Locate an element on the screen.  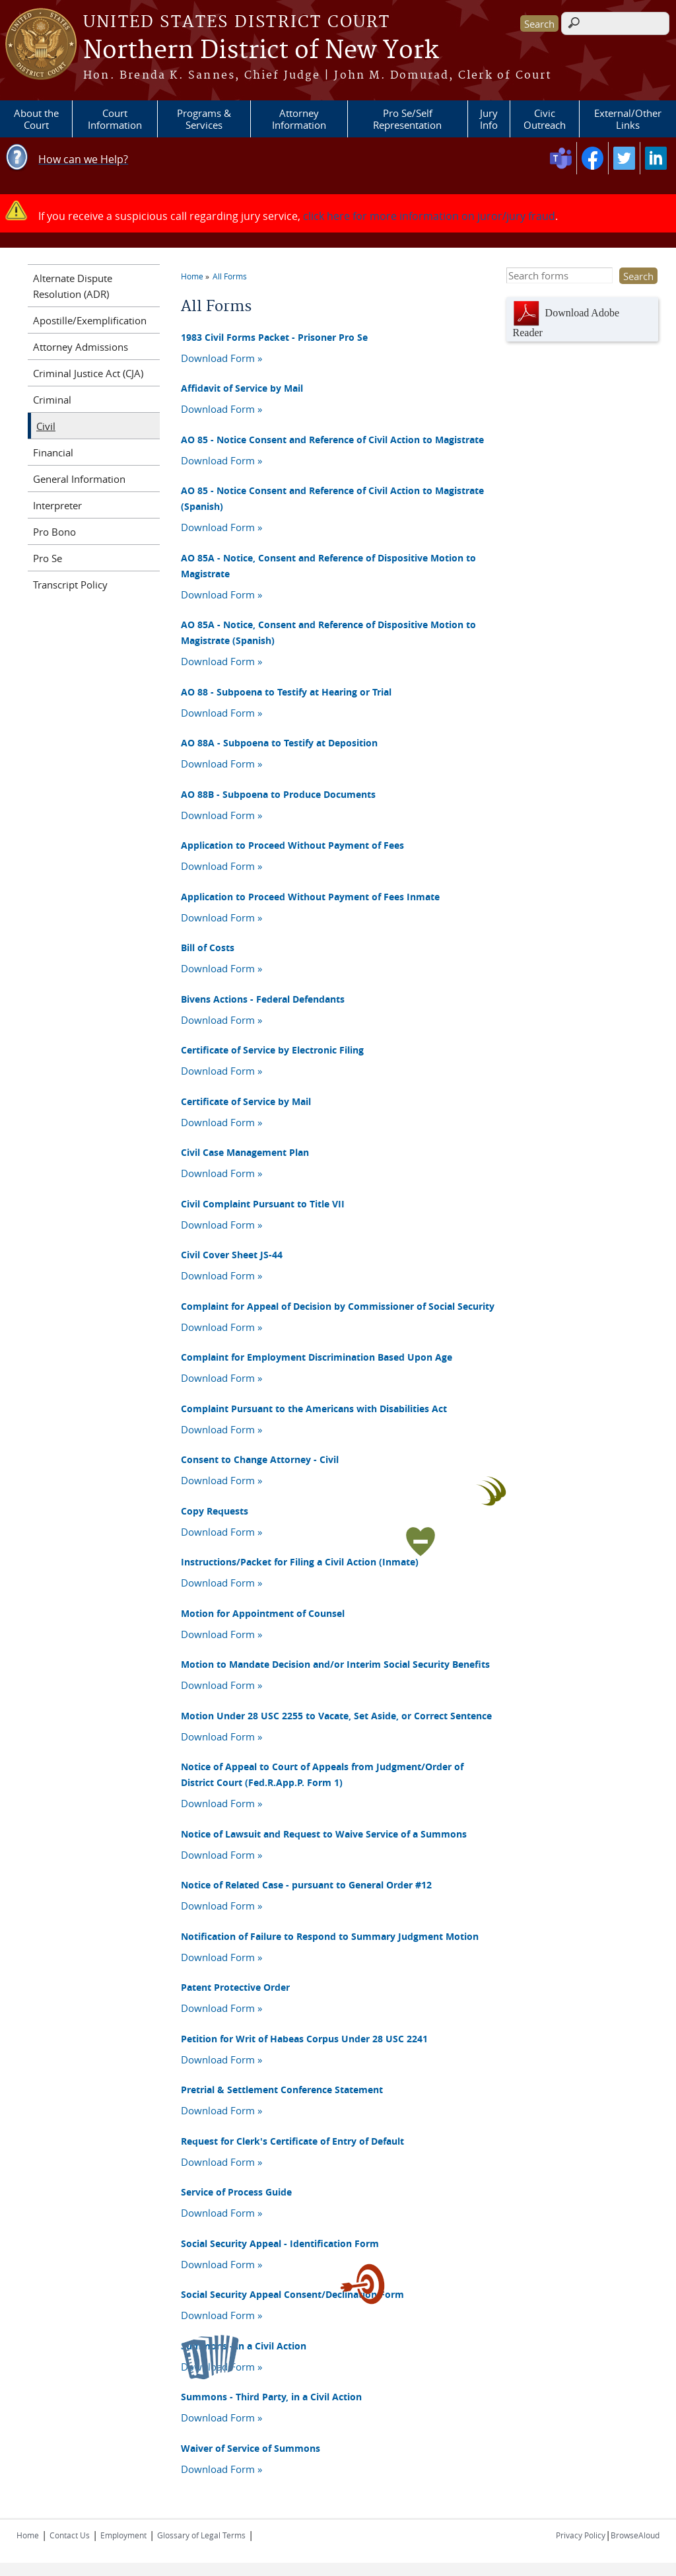
attack or slash action in a game is located at coordinates (490, 1491).